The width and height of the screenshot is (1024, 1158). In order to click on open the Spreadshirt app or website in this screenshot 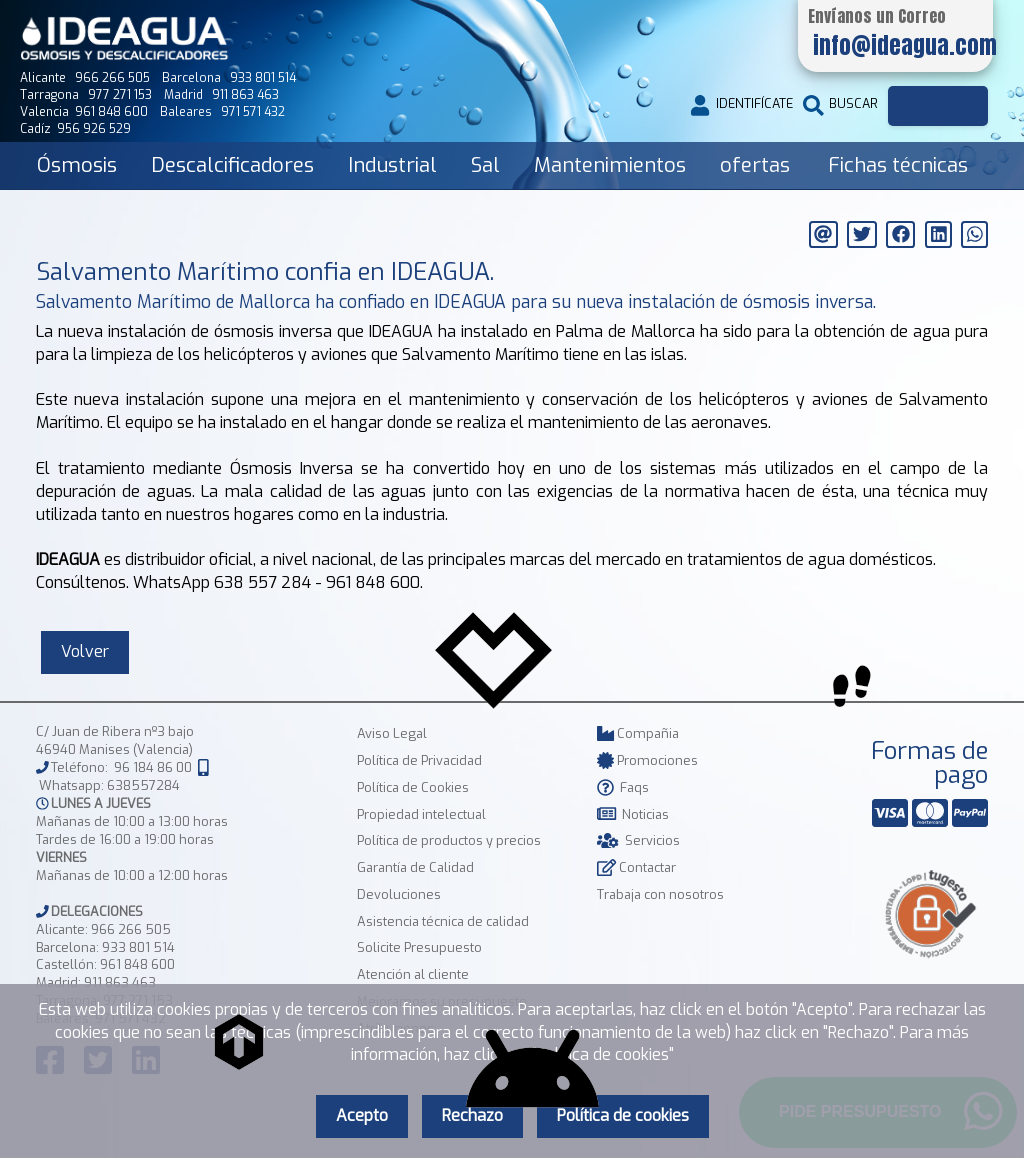, I will do `click(493, 660)`.